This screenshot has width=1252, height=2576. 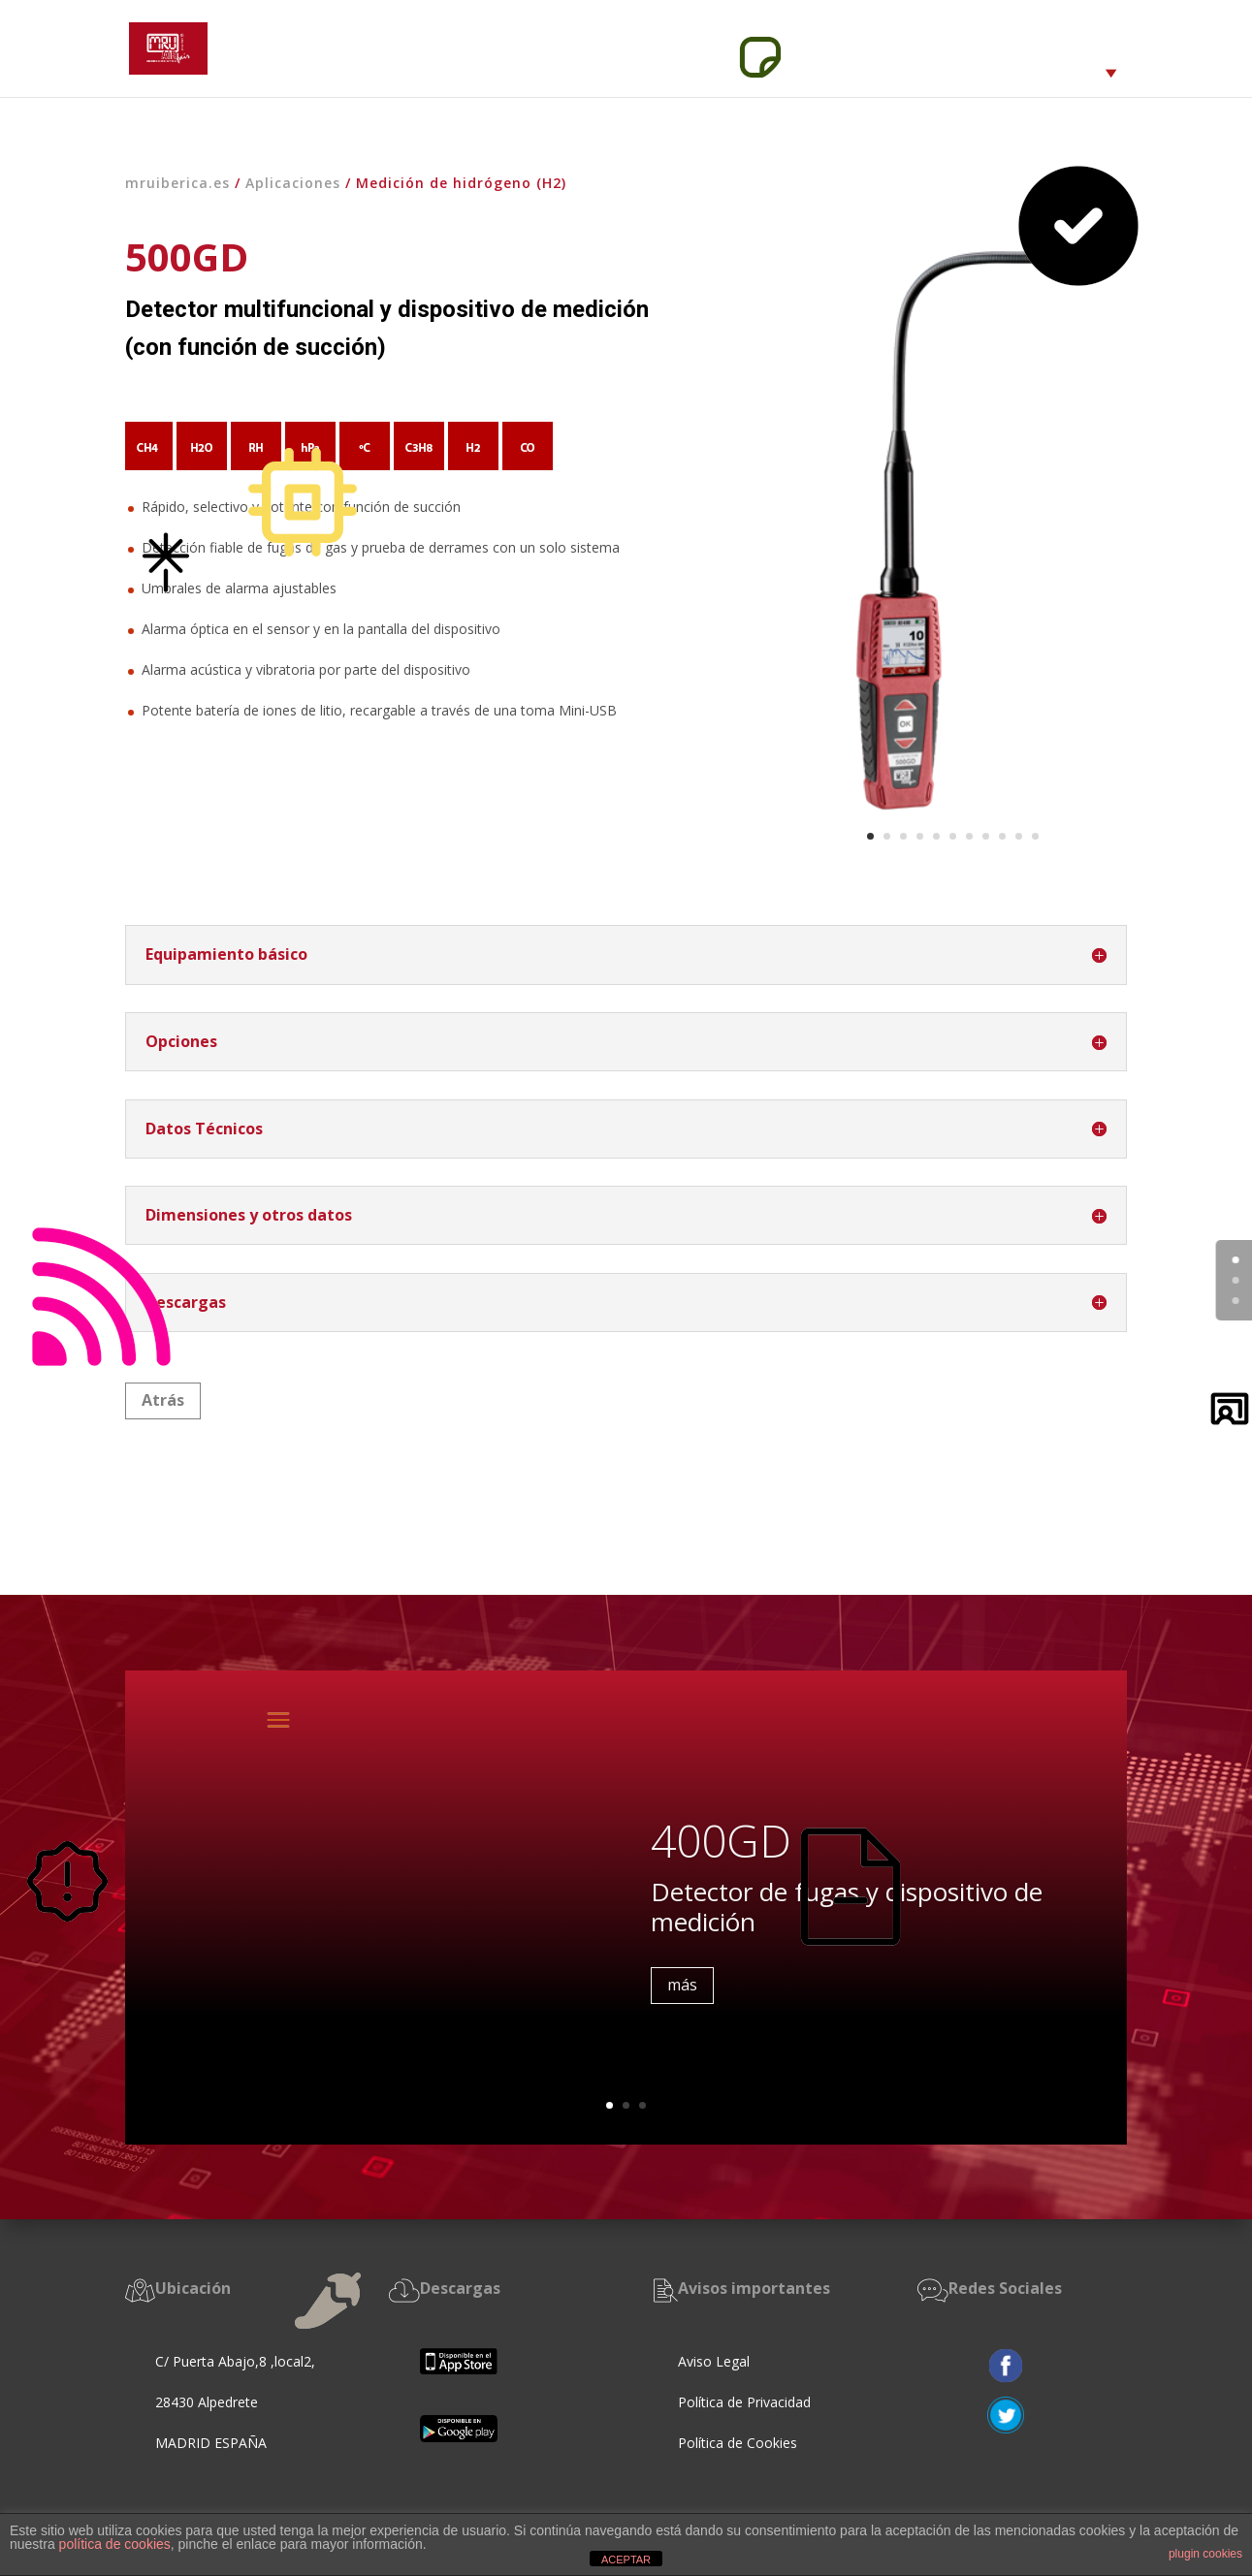 I want to click on add a sticker to your message, so click(x=760, y=57).